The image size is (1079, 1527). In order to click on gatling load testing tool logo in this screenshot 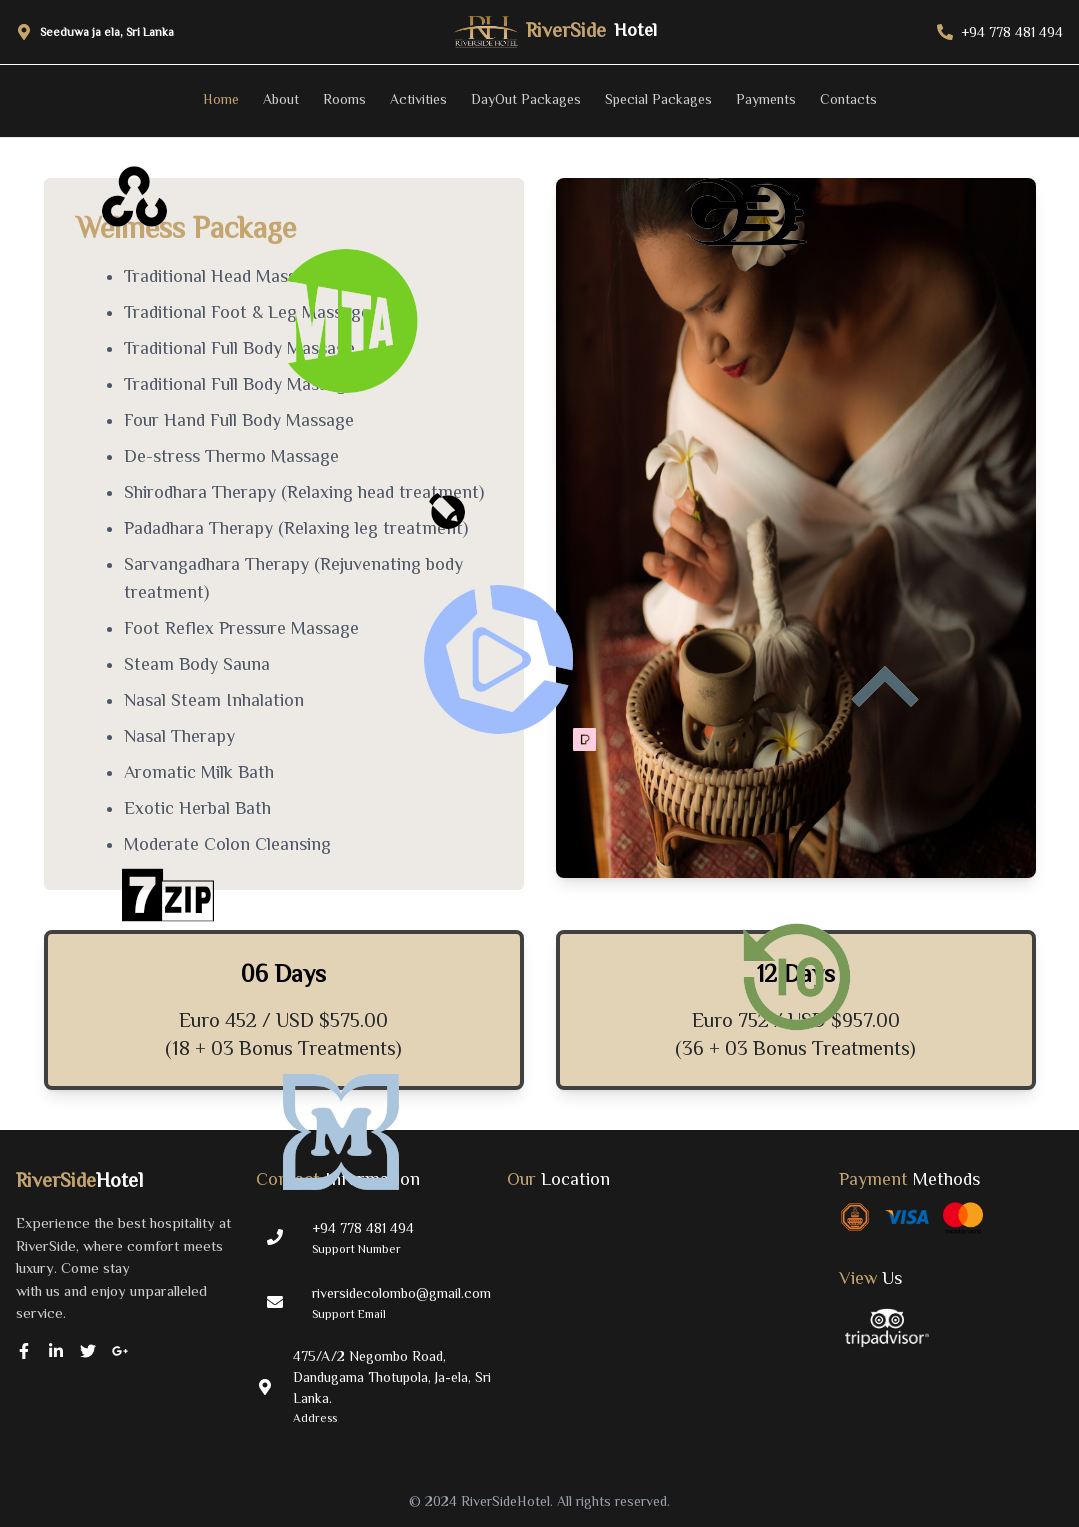, I will do `click(746, 212)`.